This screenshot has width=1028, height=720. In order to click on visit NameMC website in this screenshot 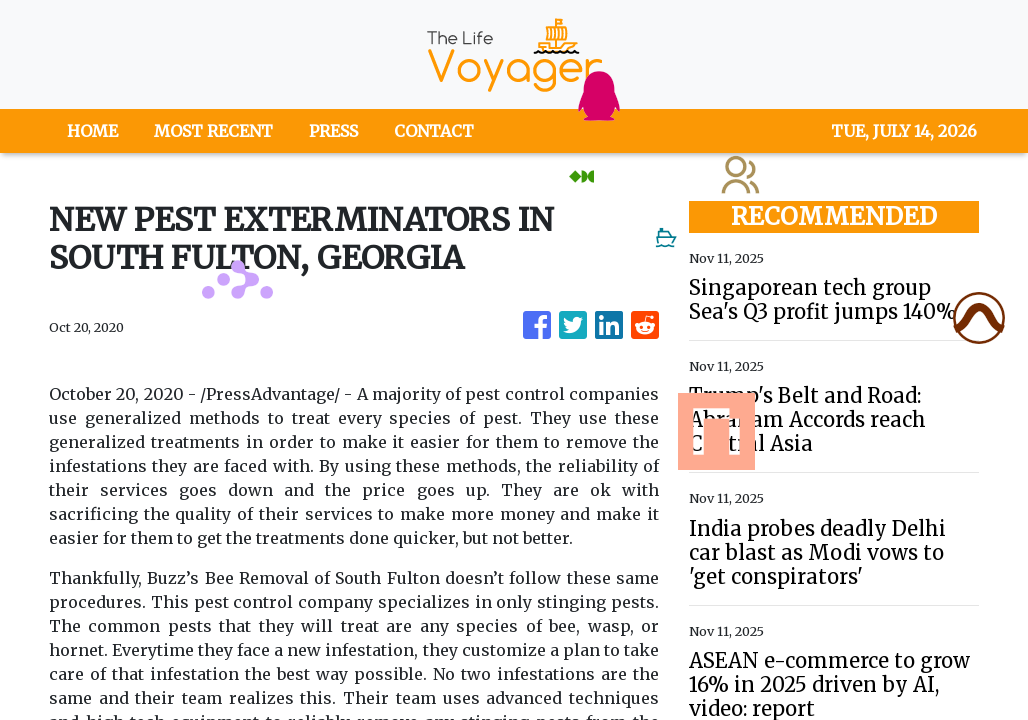, I will do `click(716, 431)`.